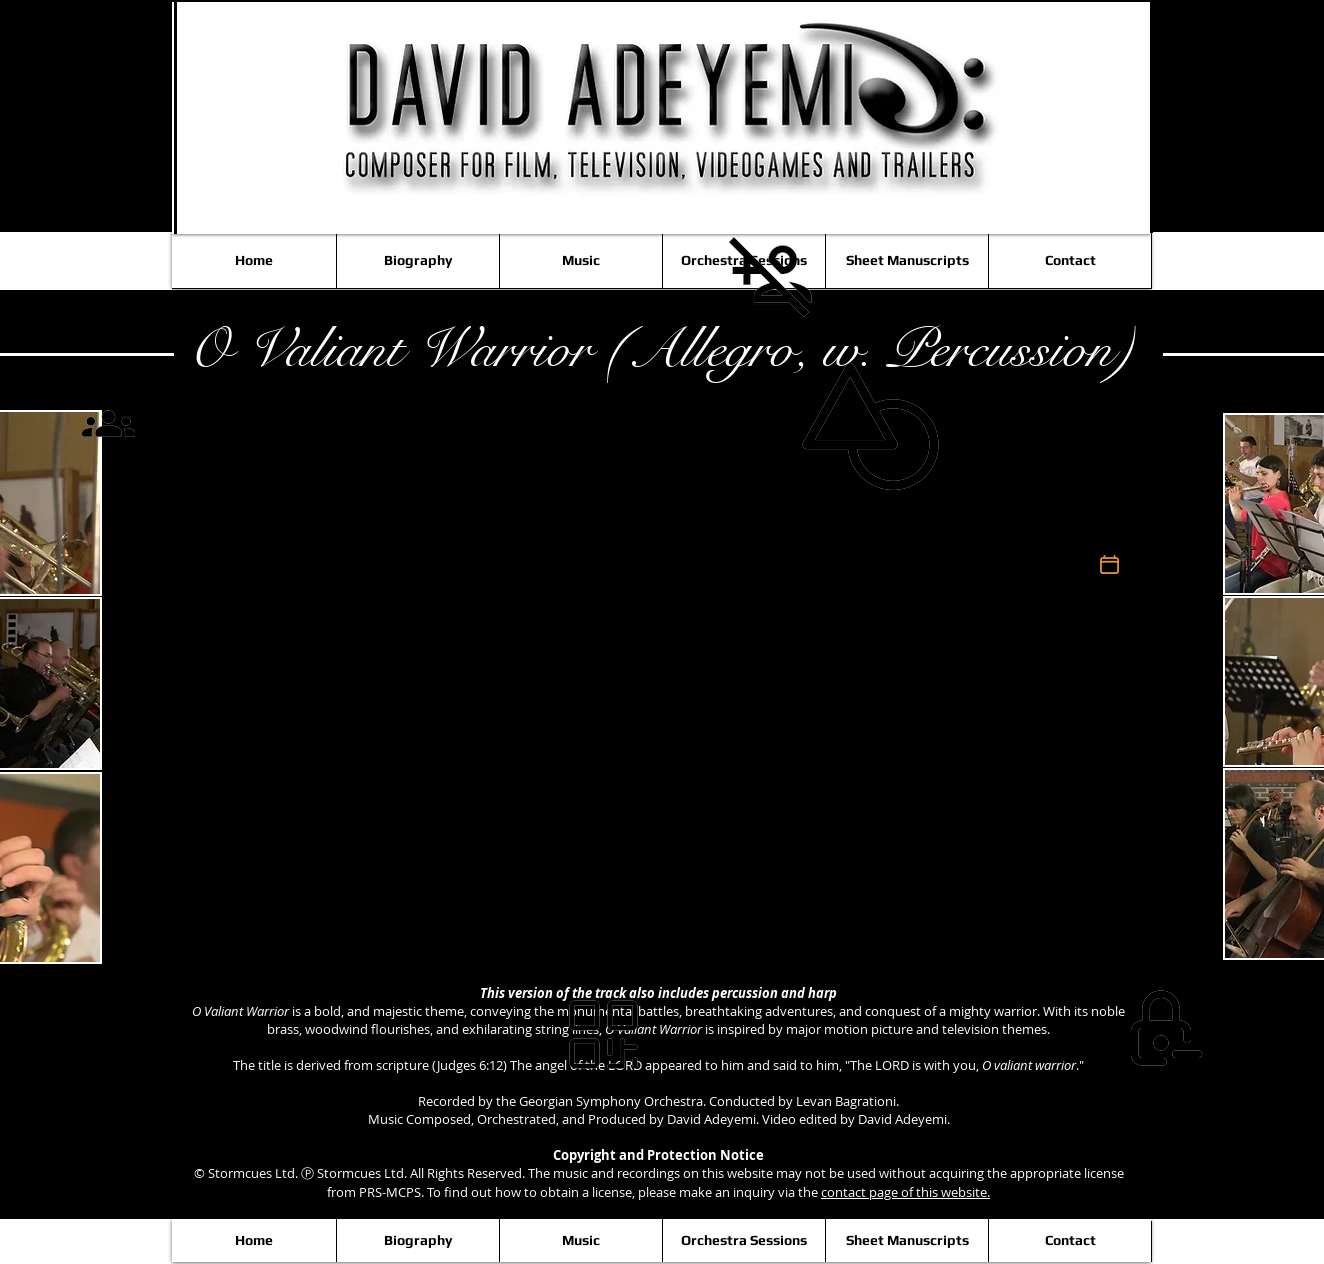  I want to click on indicates user cannot be added as a contact, so click(772, 274).